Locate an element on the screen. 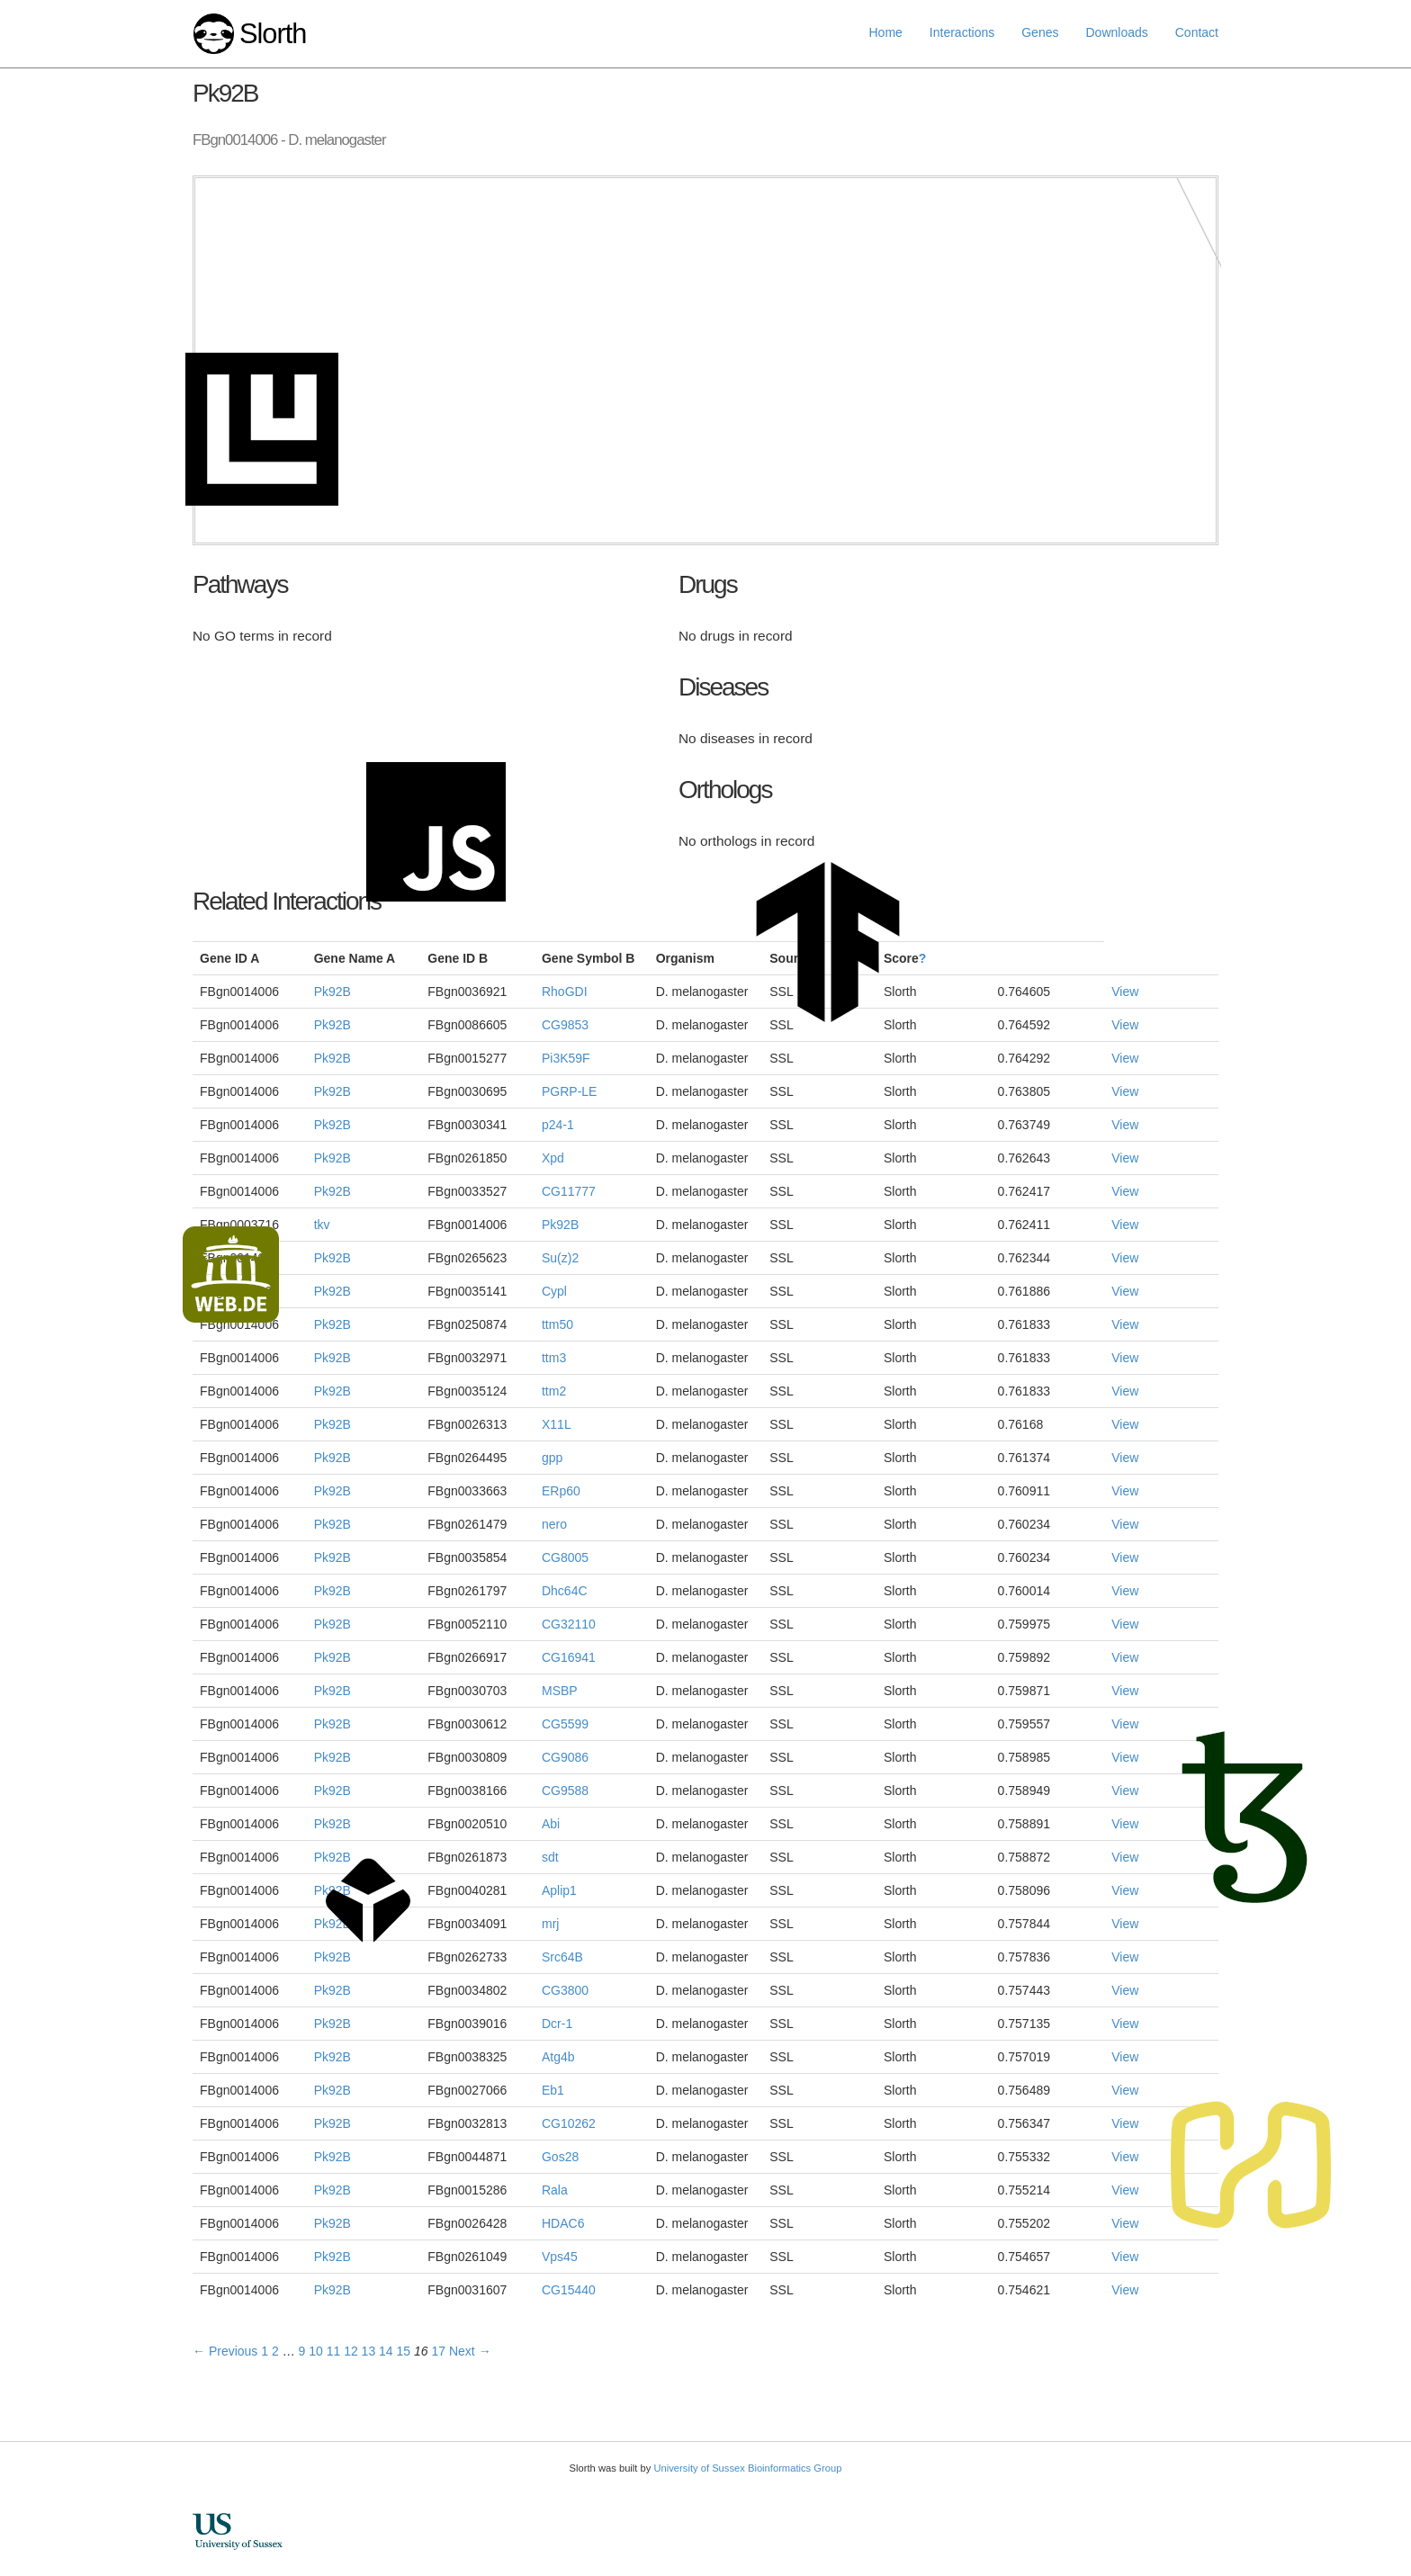 The height and width of the screenshot is (2576, 1411). JavaScript programming language logo is located at coordinates (436, 831).